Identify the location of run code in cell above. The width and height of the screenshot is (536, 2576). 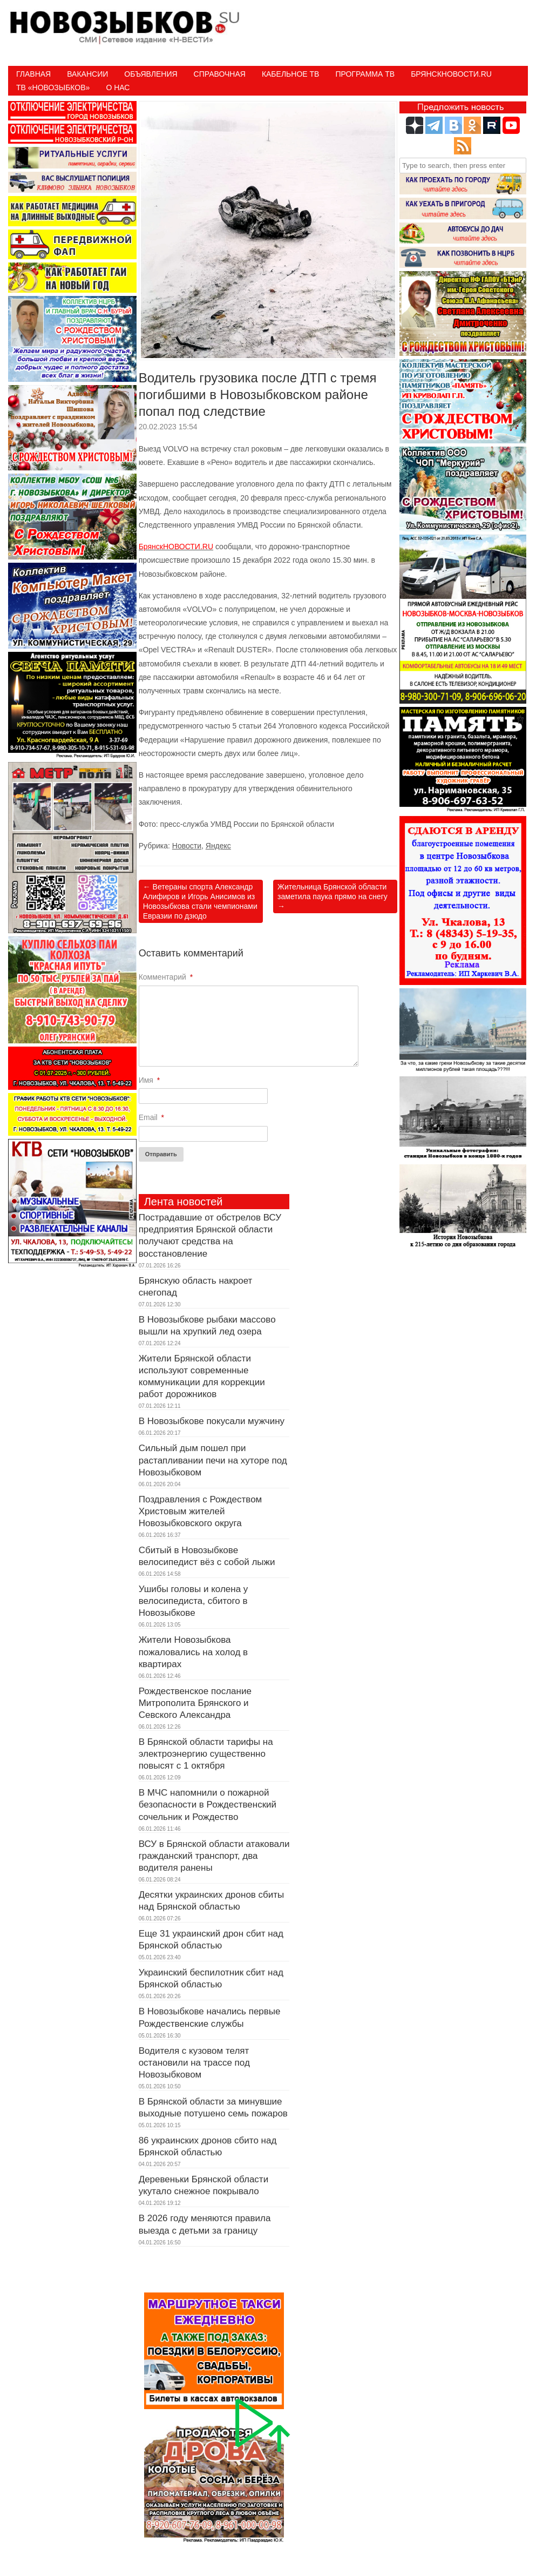
(262, 2425).